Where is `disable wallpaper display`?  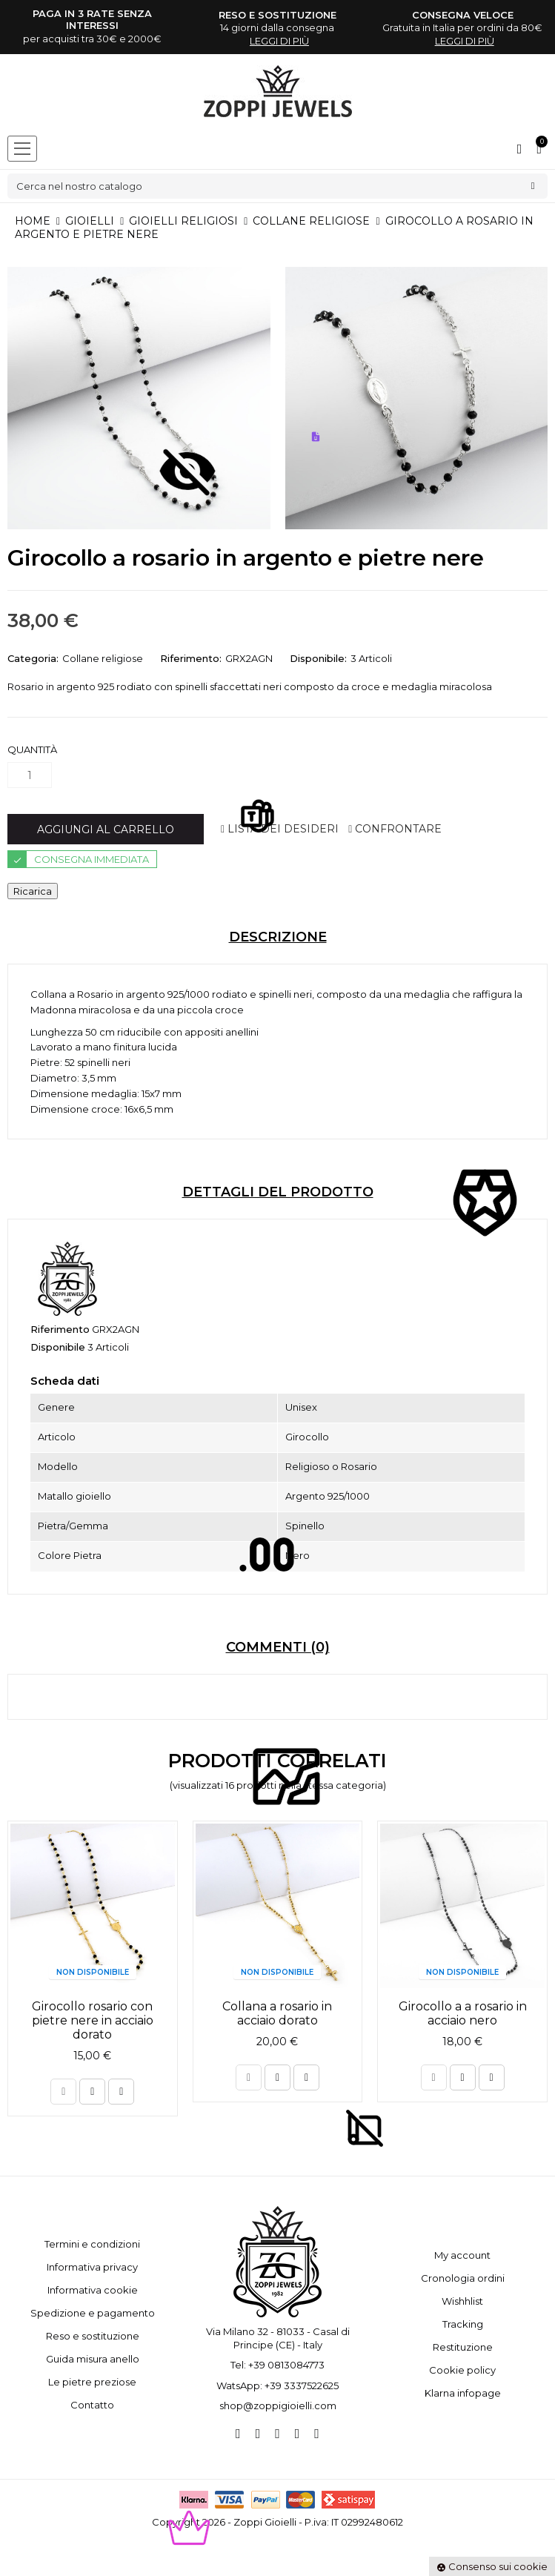 disable wallpaper display is located at coordinates (365, 2128).